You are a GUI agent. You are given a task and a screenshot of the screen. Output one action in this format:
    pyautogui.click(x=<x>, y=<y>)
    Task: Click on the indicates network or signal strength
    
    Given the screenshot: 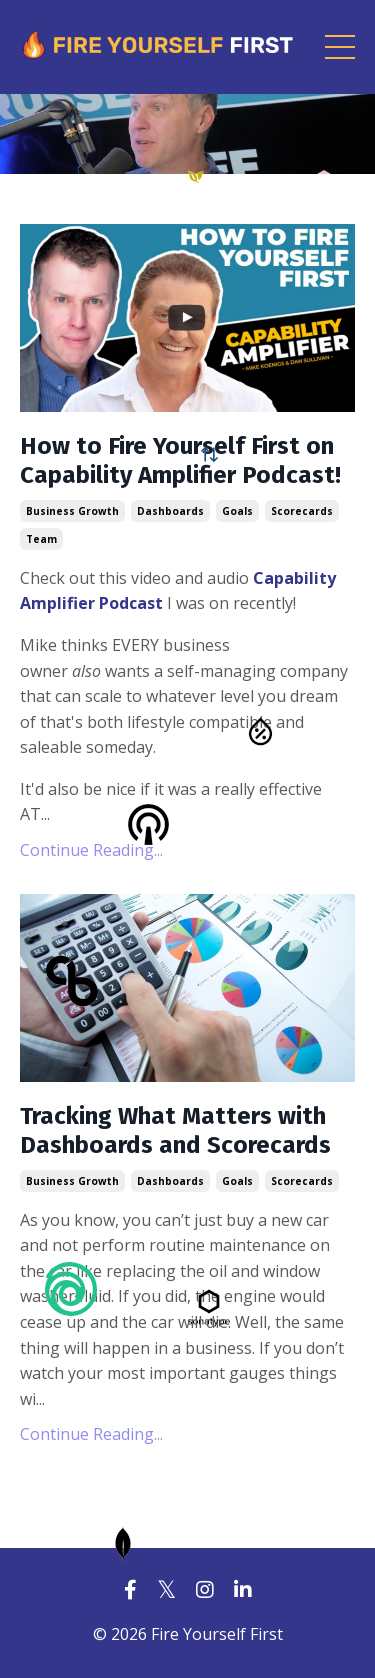 What is the action you would take?
    pyautogui.click(x=148, y=824)
    